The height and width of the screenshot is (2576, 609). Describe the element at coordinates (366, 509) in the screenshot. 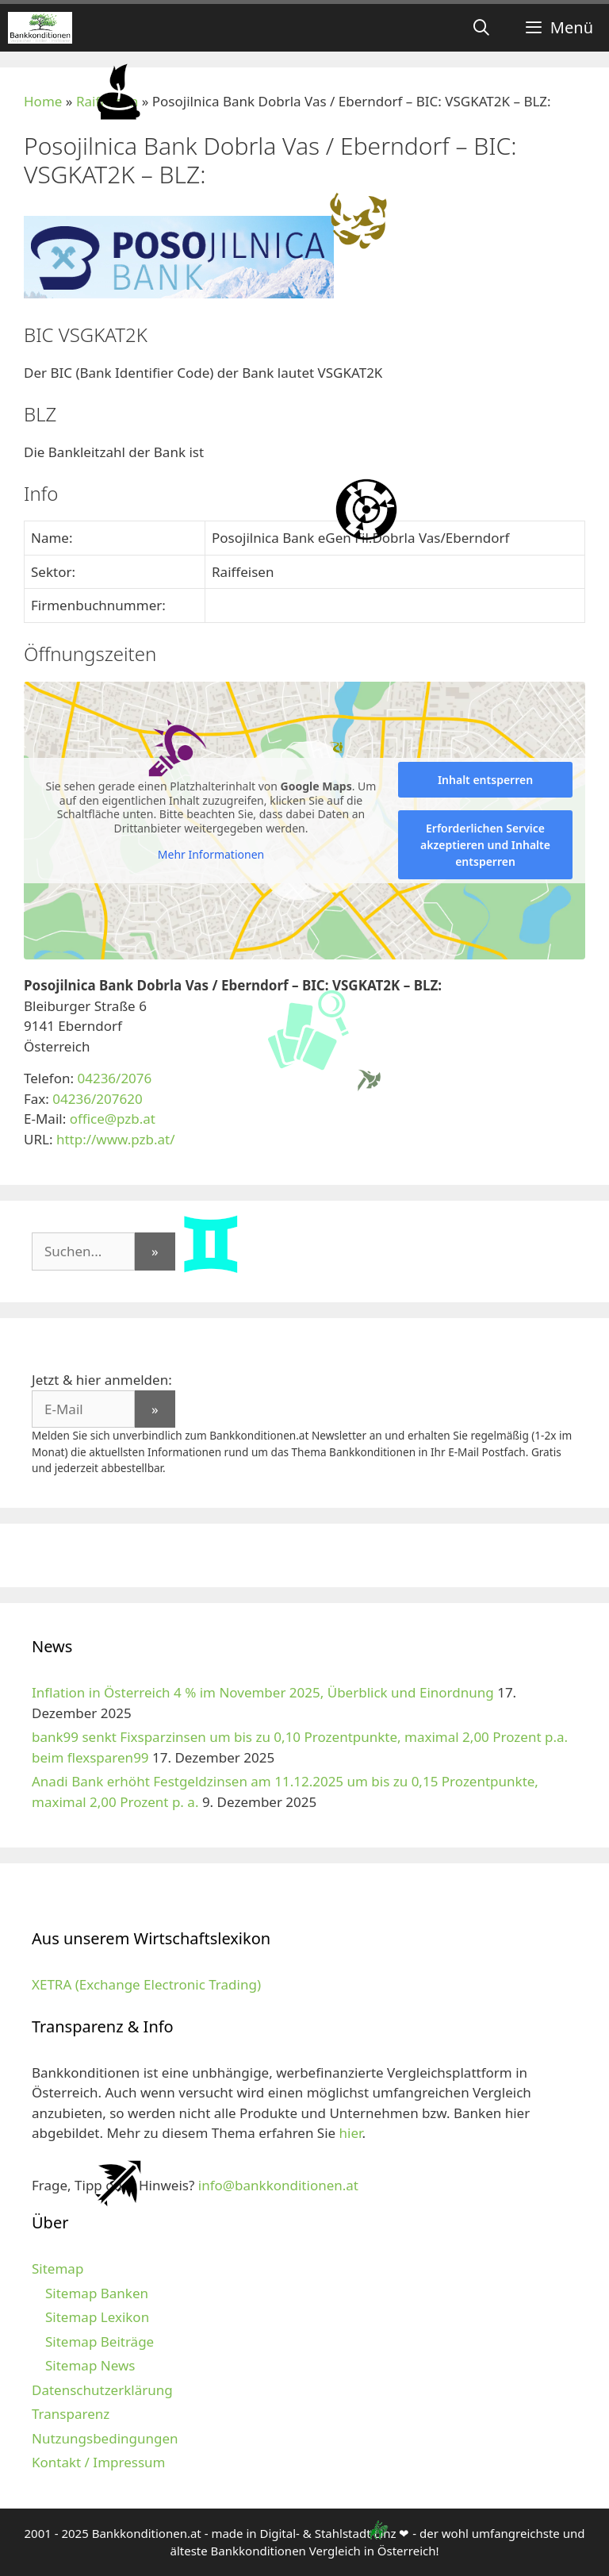

I see `track digital footprint or online activity` at that location.